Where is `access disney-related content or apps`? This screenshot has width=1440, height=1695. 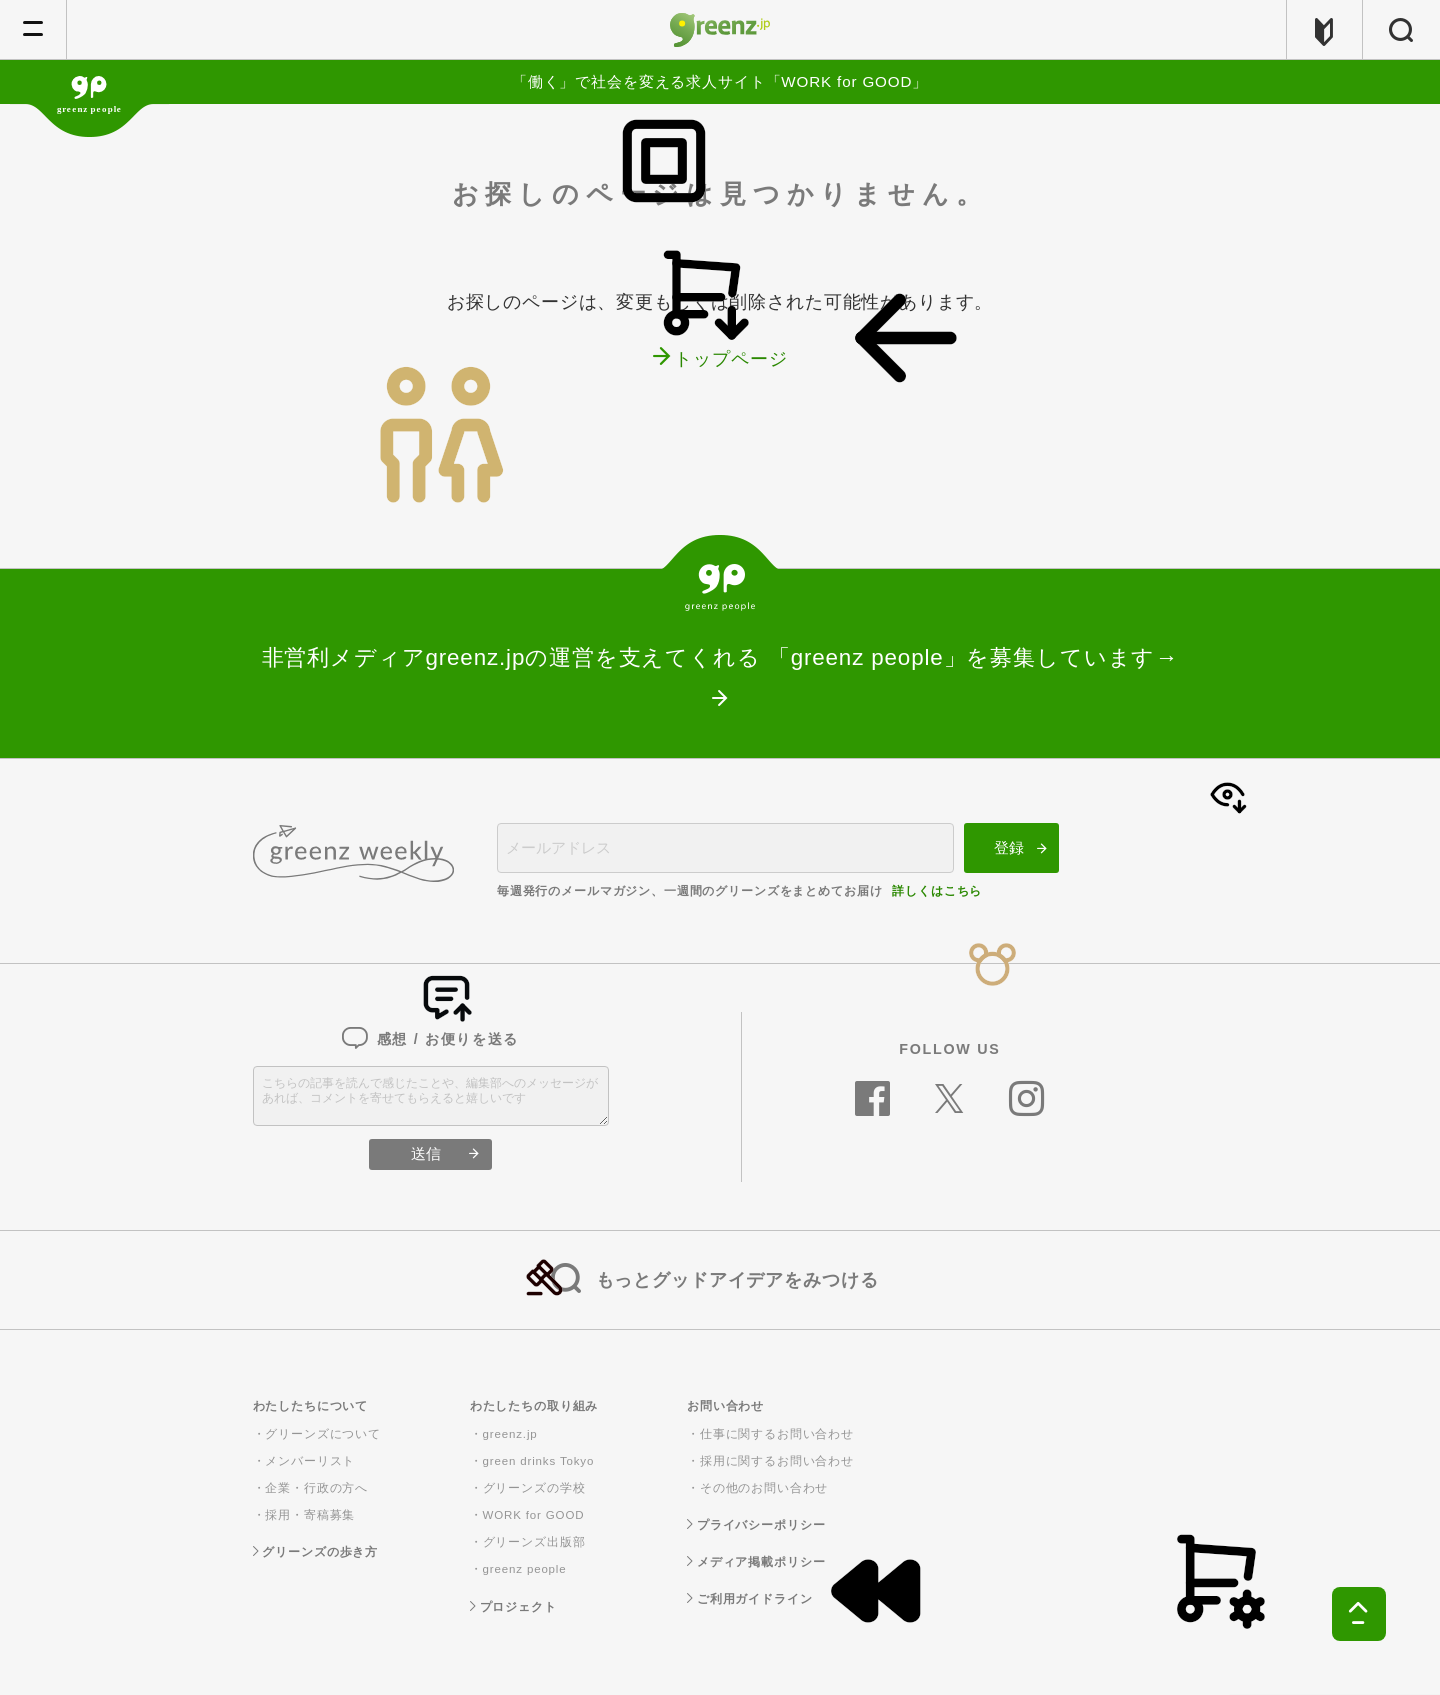 access disney-related content or apps is located at coordinates (992, 964).